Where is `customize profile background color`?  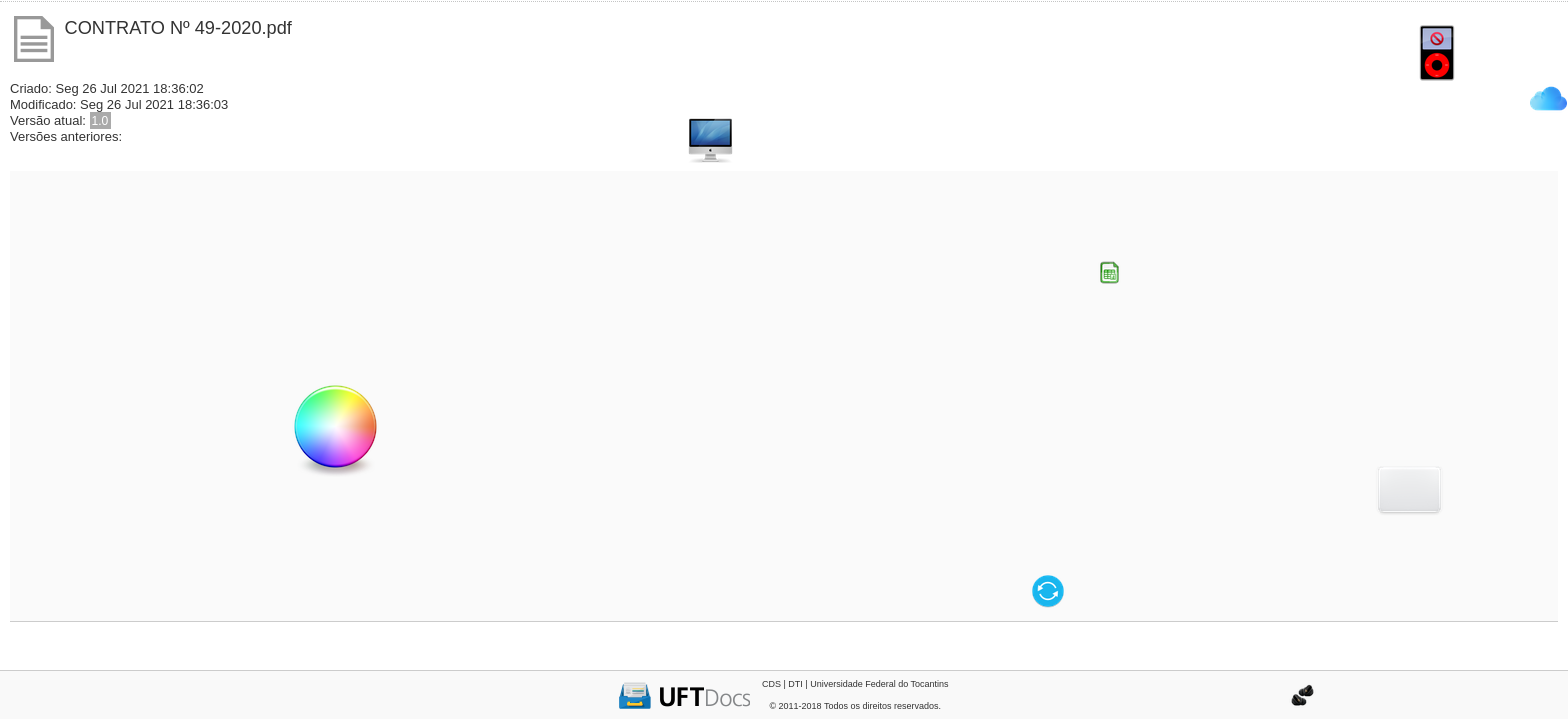
customize profile background color is located at coordinates (335, 426).